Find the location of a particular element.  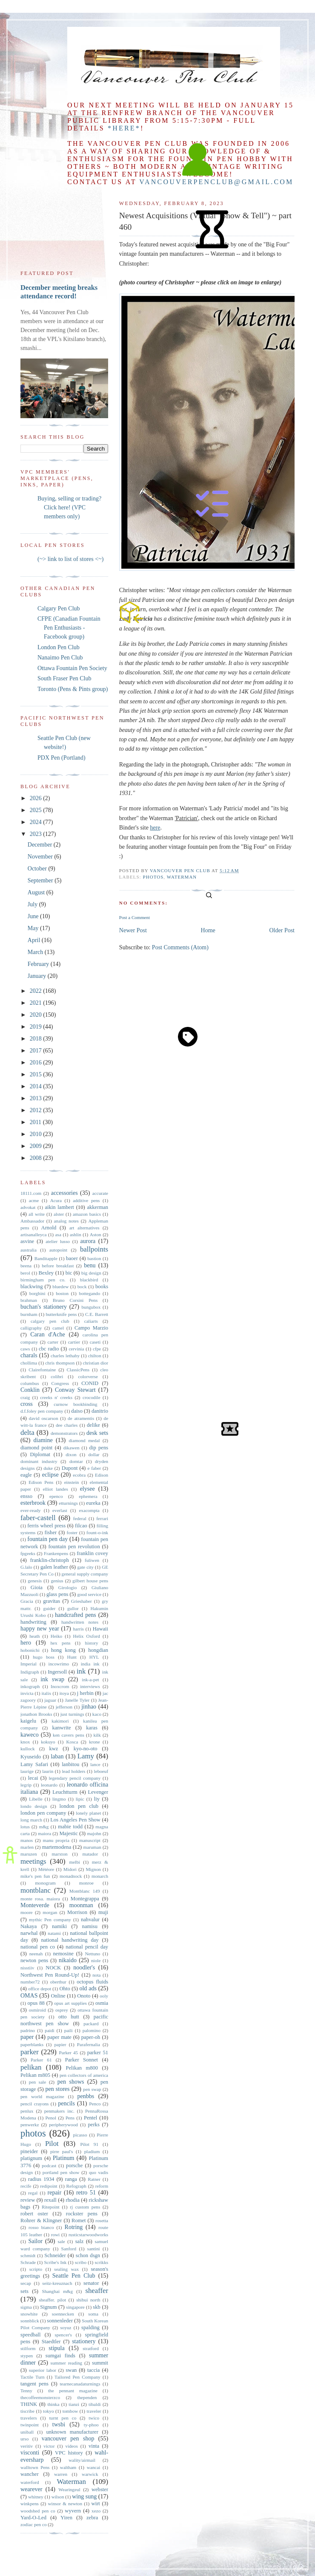

view package dependencies is located at coordinates (132, 613).